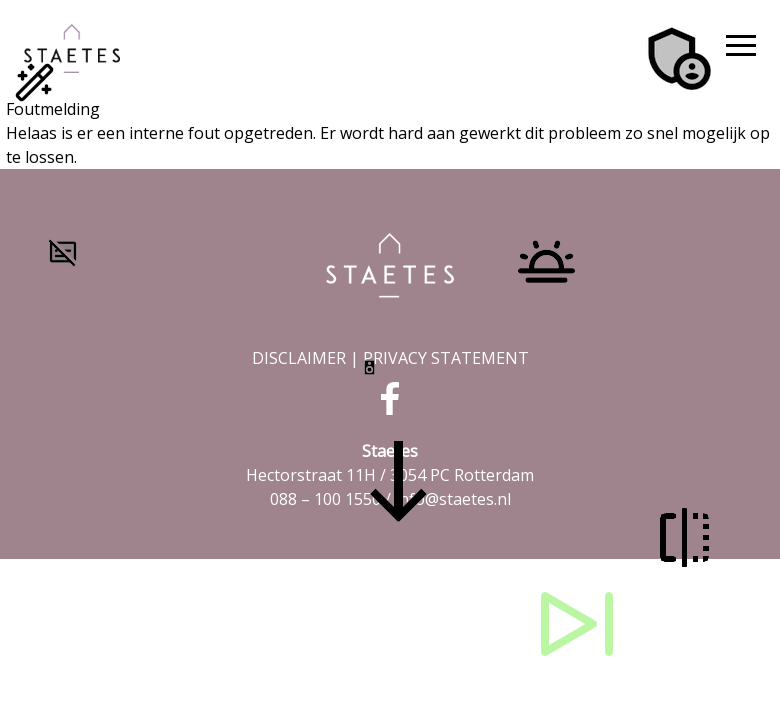  I want to click on navigate or scroll downward, so click(398, 481).